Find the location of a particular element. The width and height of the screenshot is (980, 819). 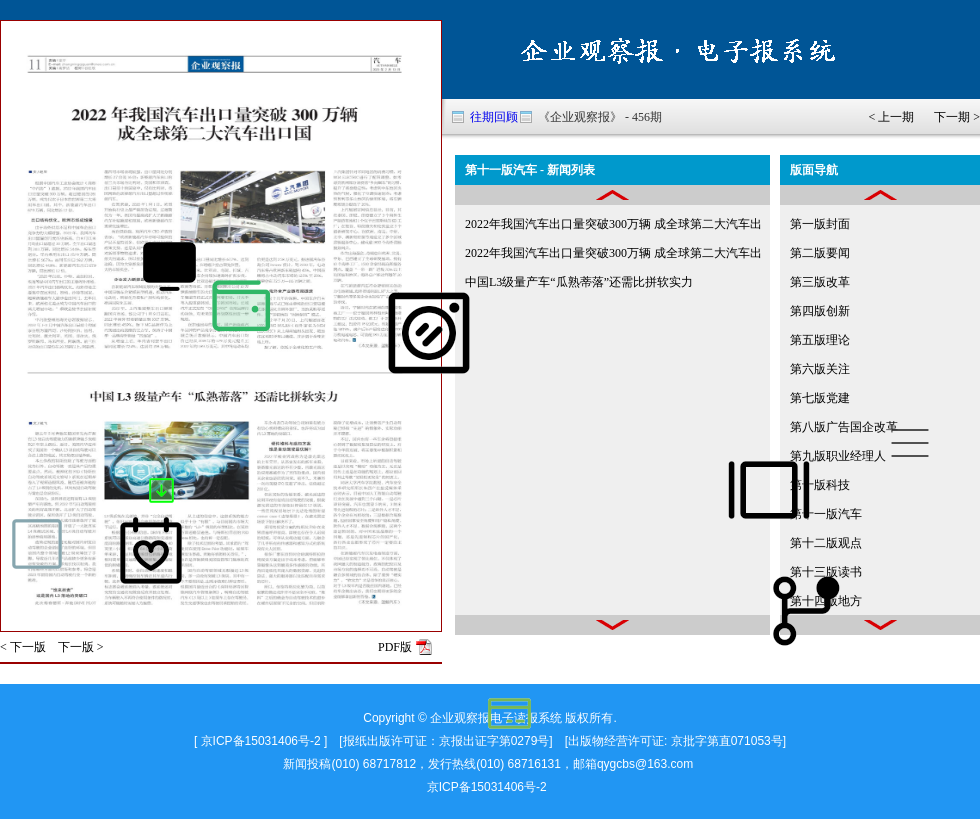

start a slideshow presentation is located at coordinates (769, 490).